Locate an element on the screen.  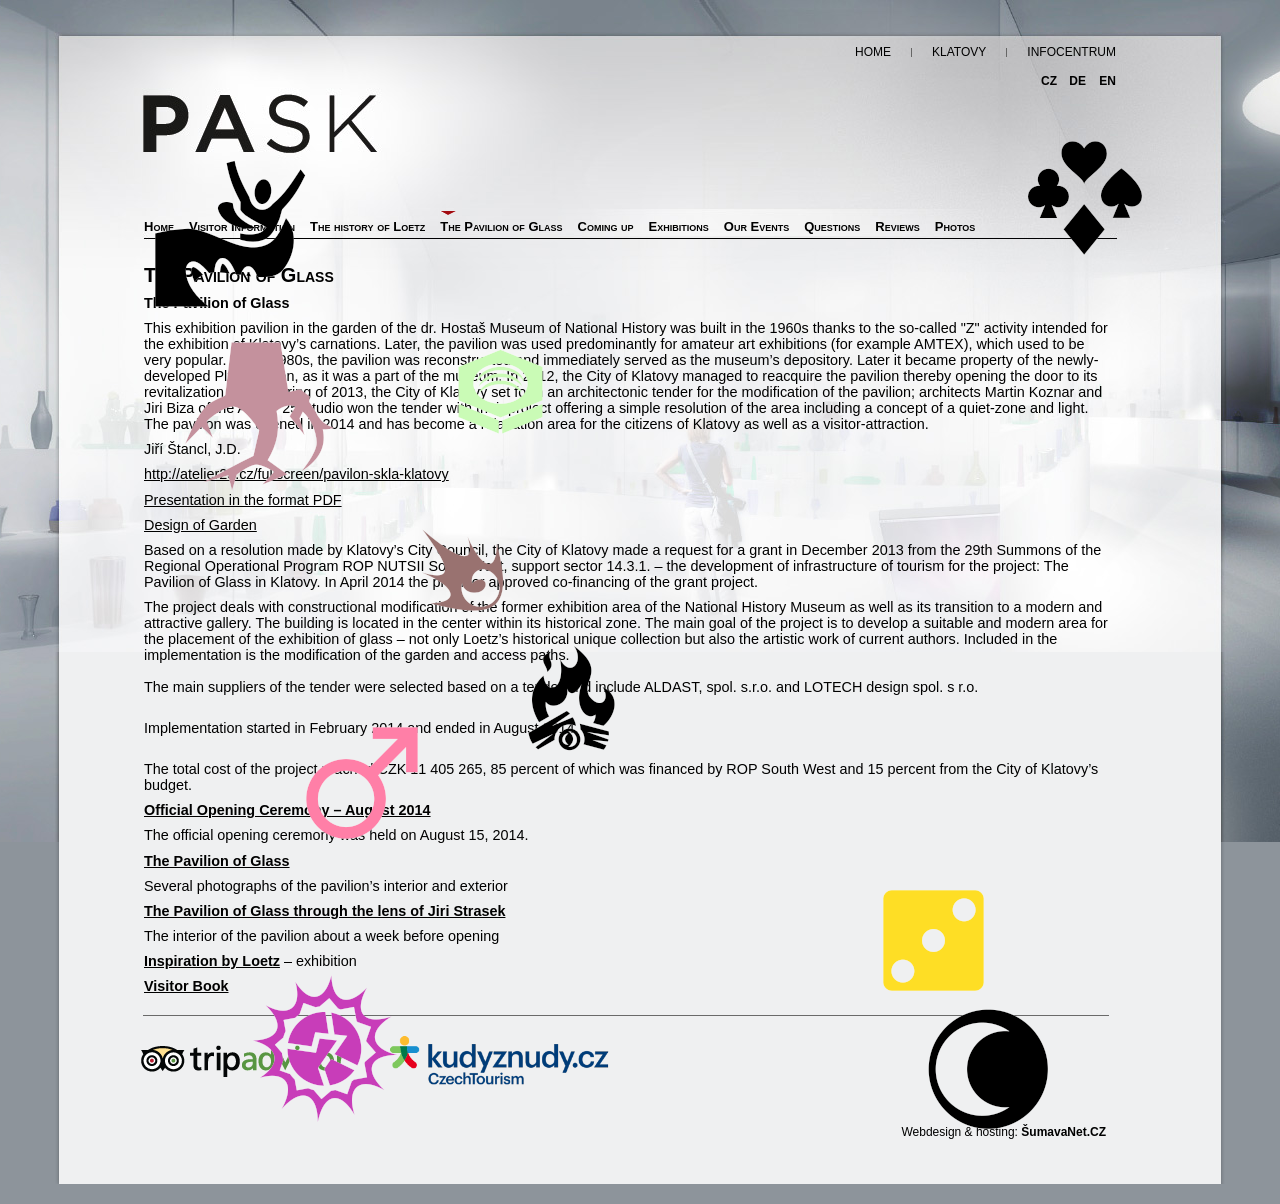
access hardware or mechanical settings is located at coordinates (500, 391).